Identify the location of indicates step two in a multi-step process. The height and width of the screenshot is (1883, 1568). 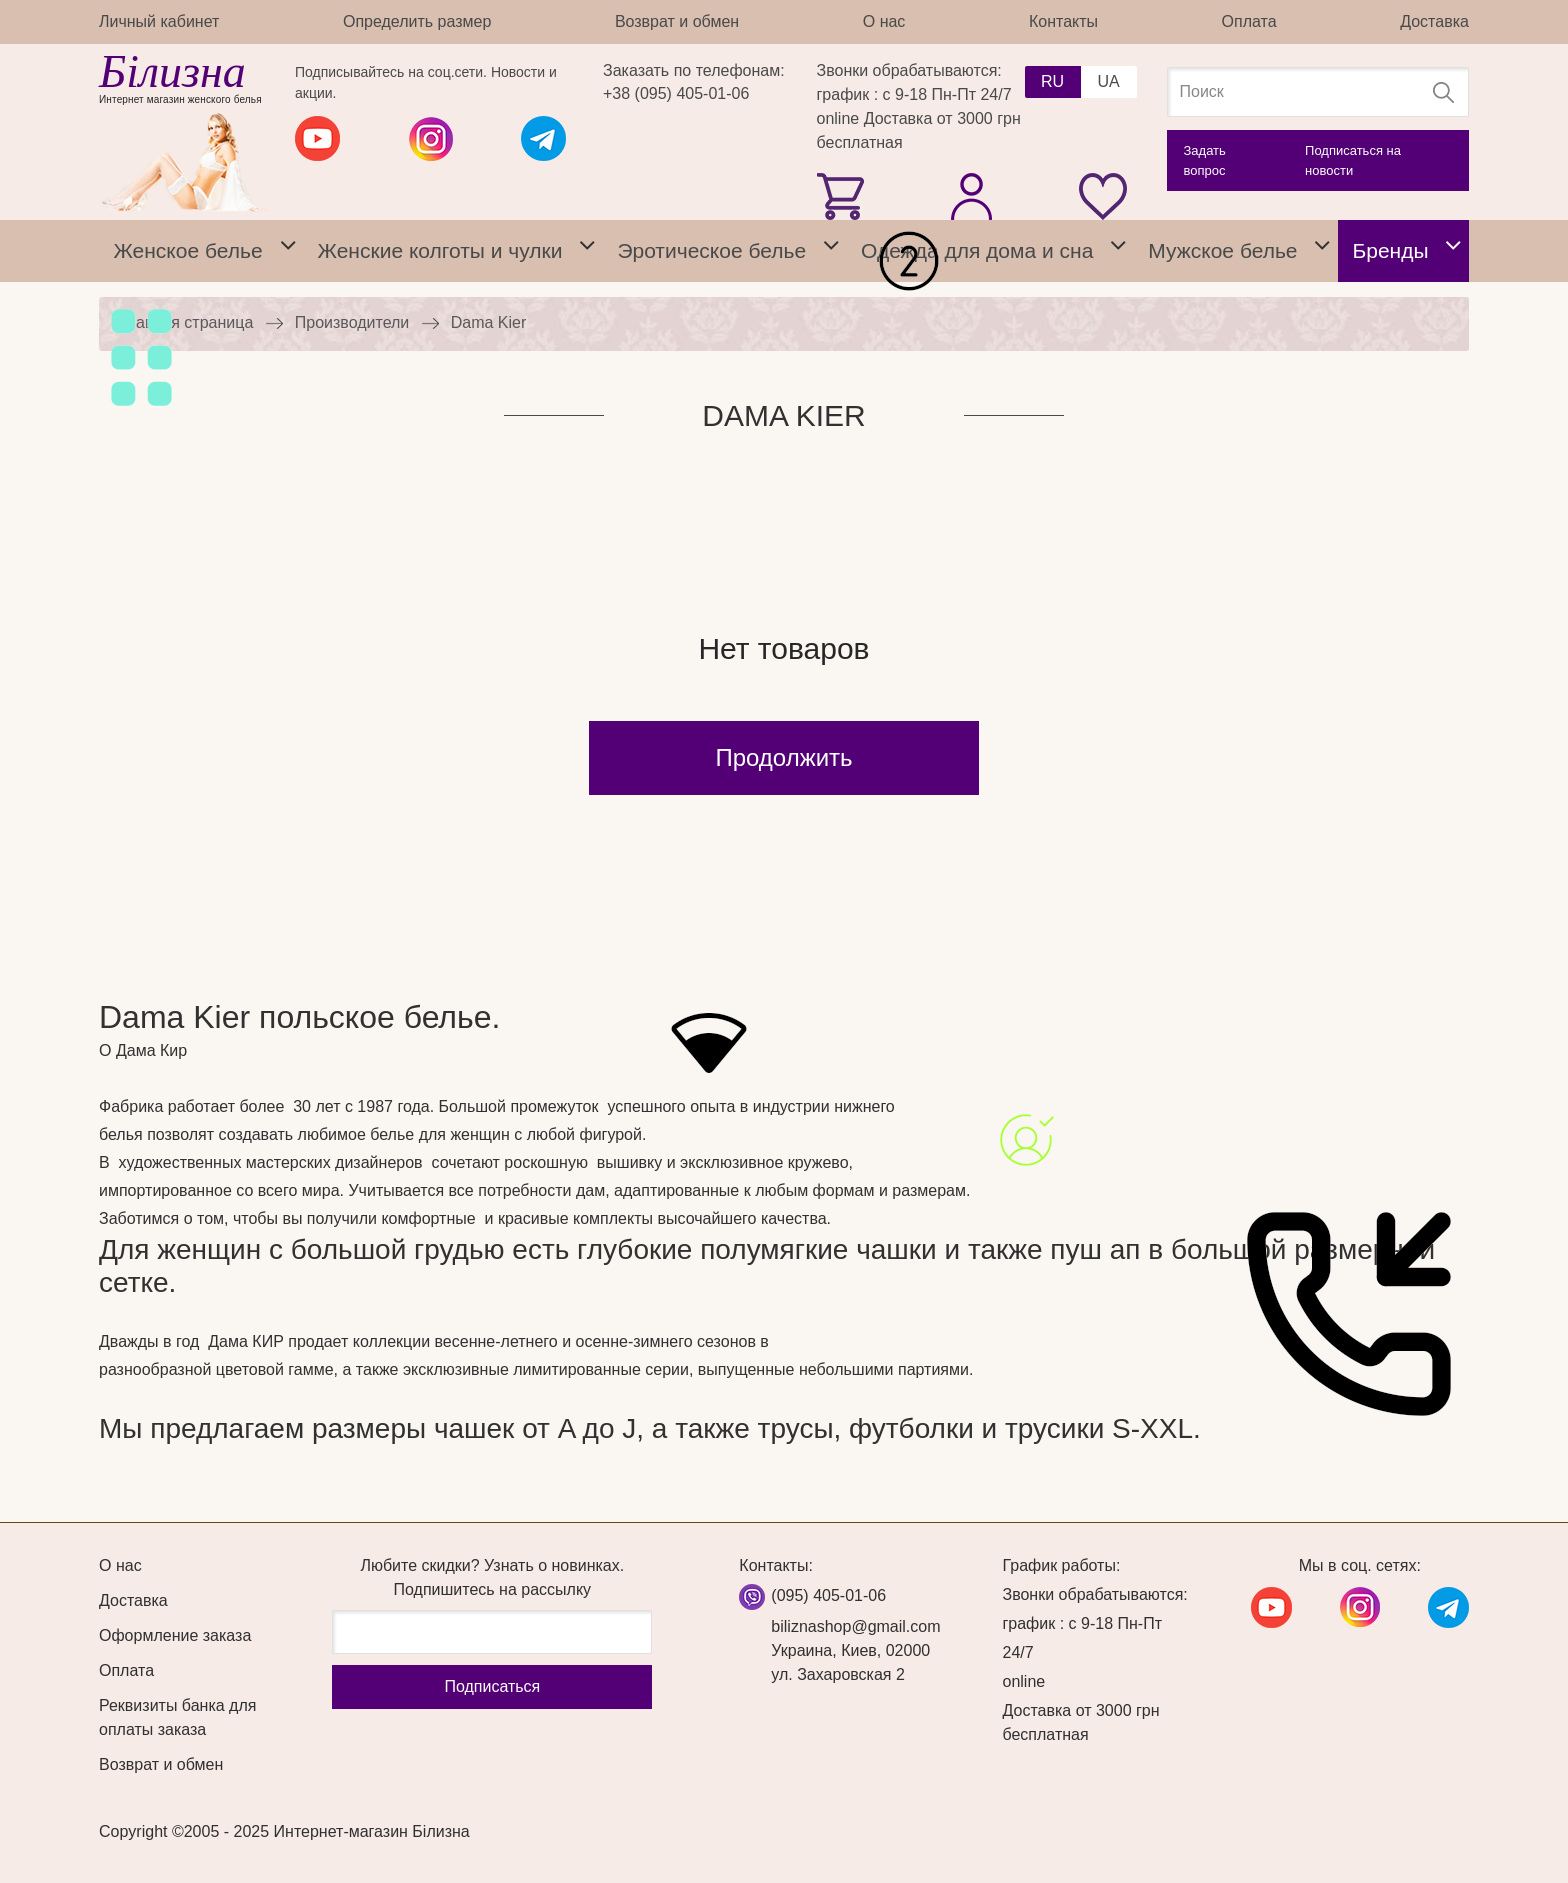
(909, 261).